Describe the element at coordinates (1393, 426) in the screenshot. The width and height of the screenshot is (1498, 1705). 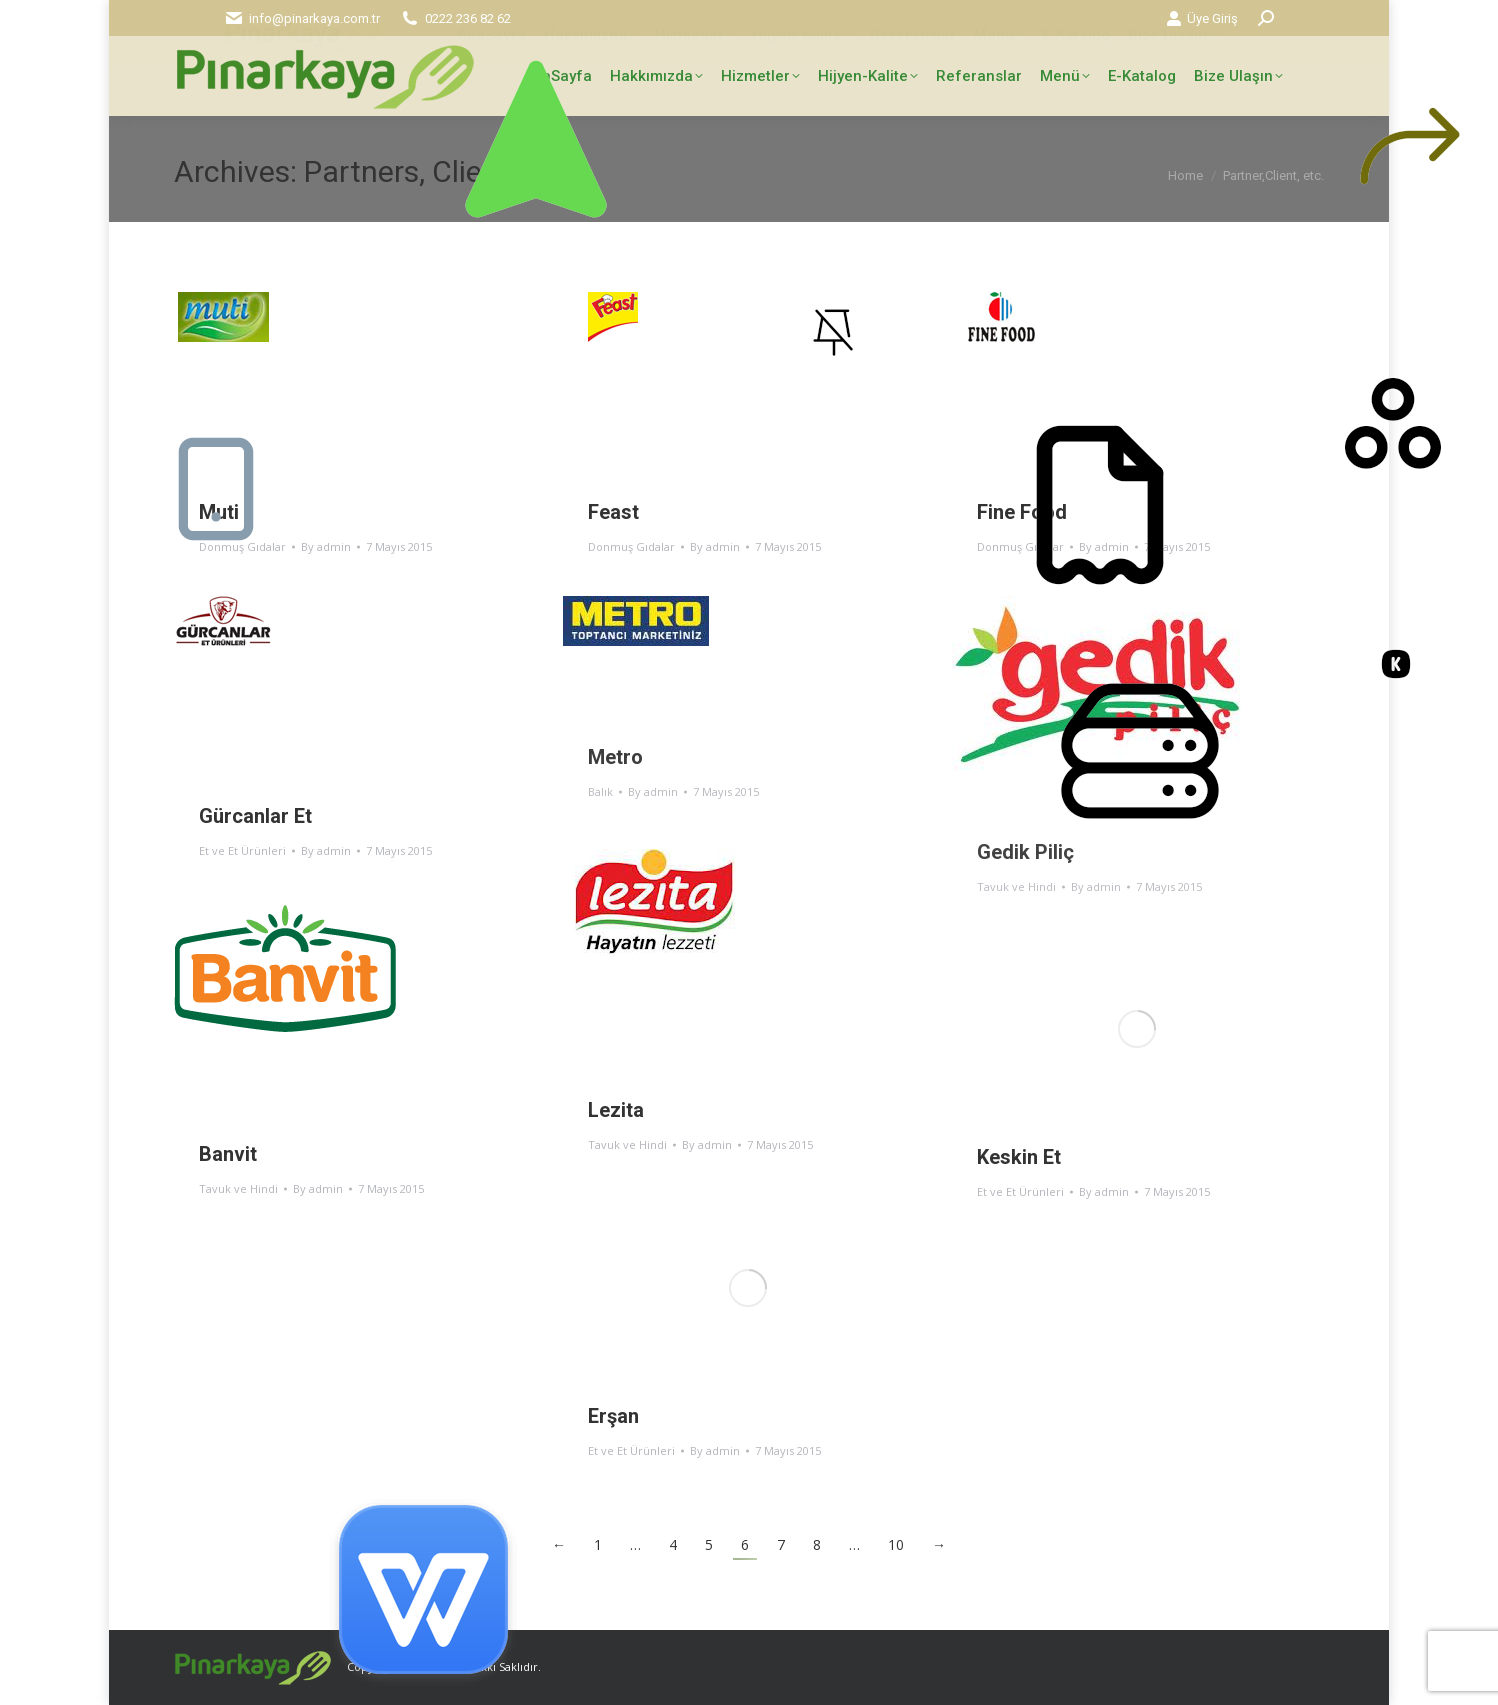
I see `open asana project management app` at that location.